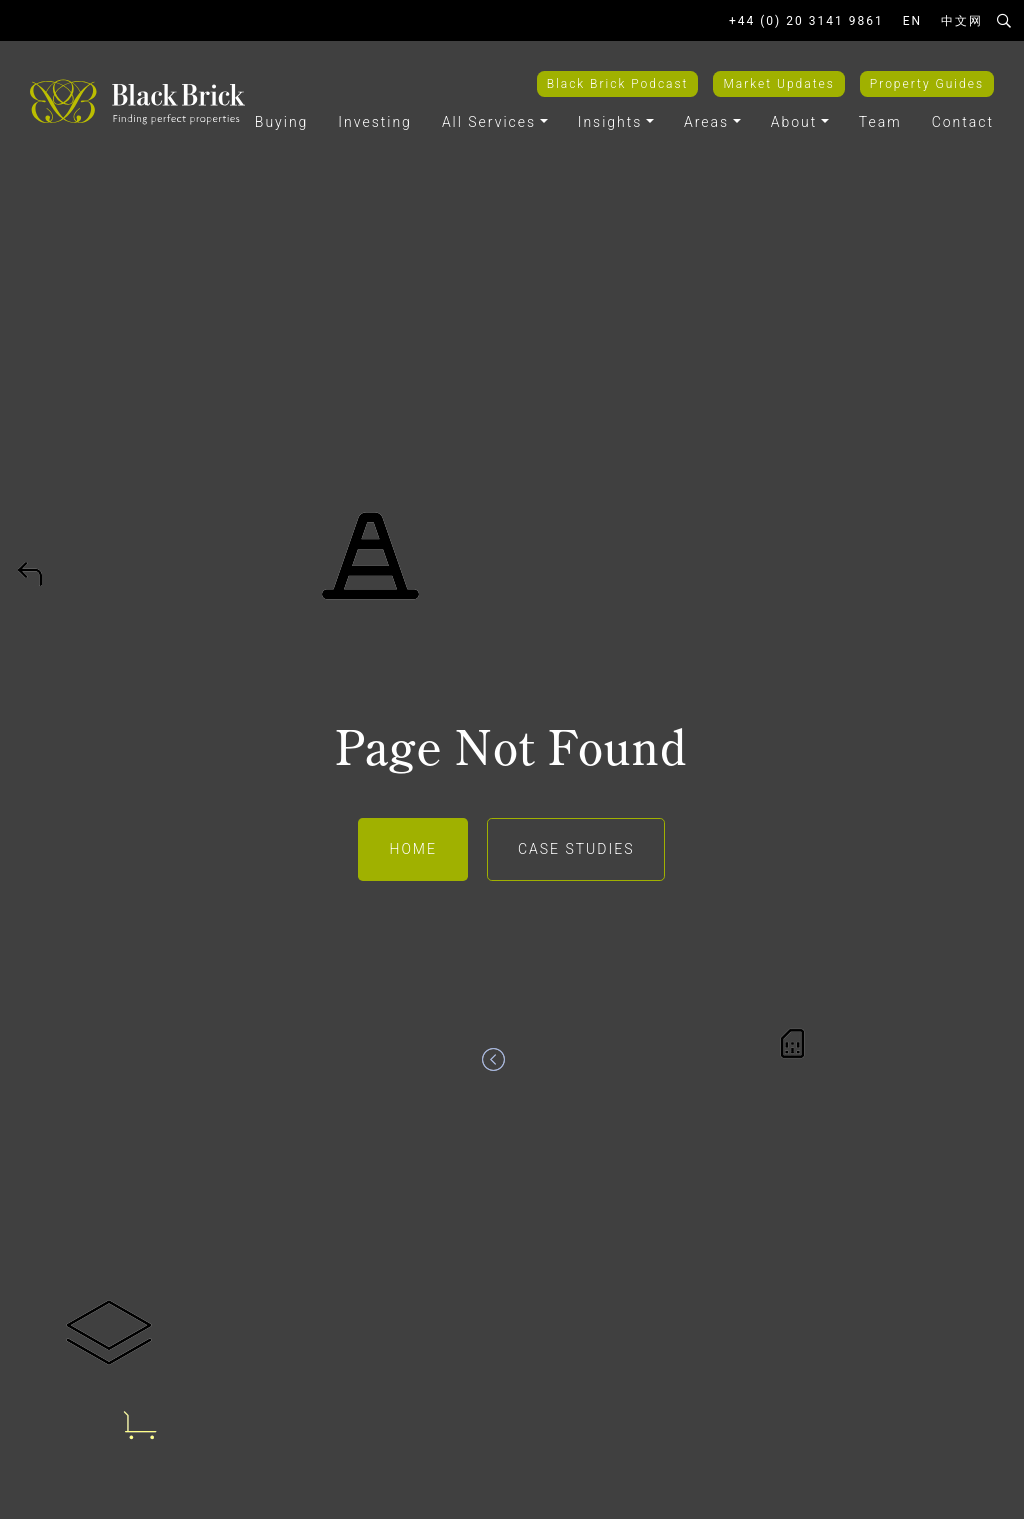  I want to click on manage sim card settings, so click(792, 1043).